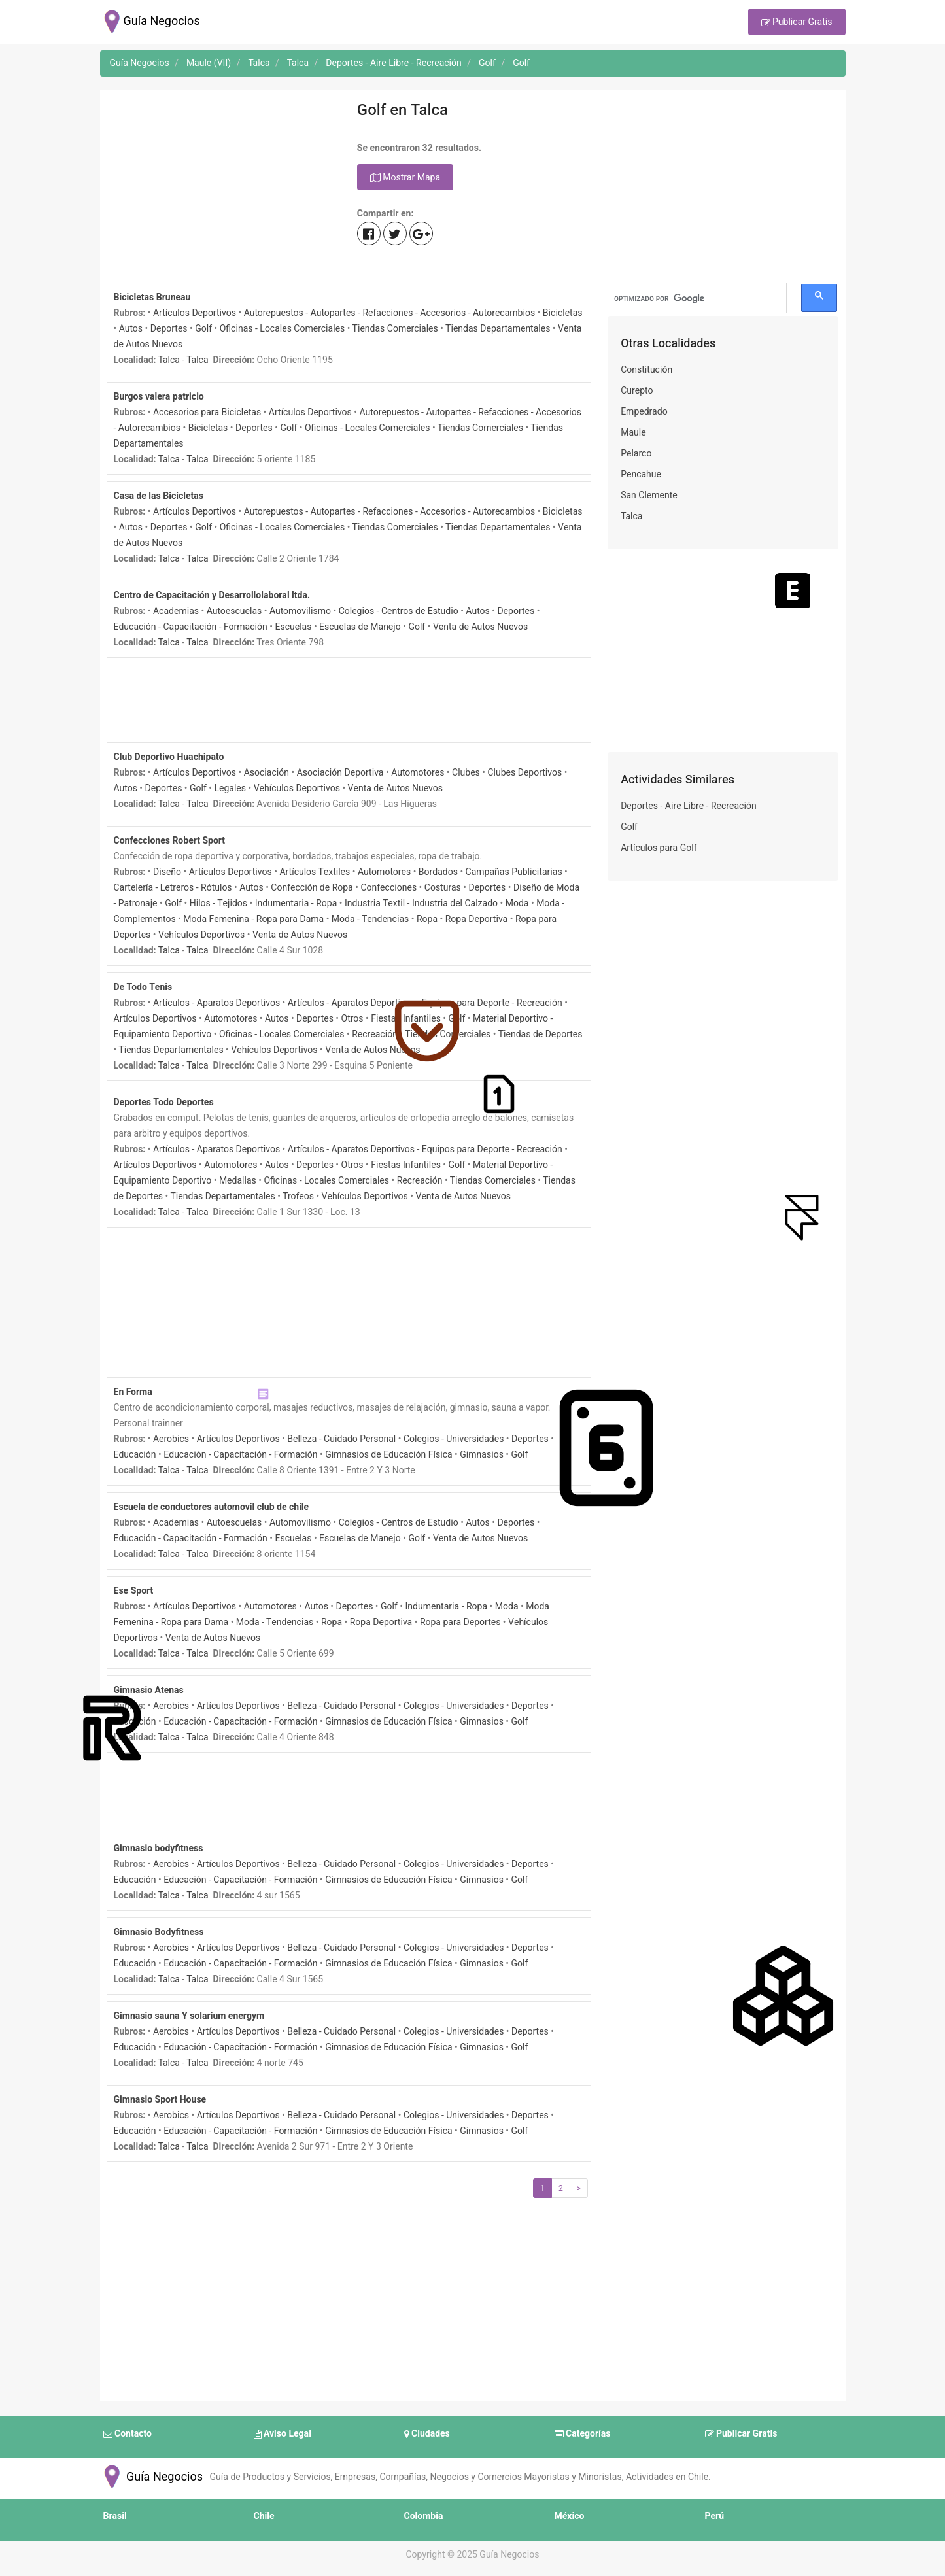  What do you see at coordinates (427, 1029) in the screenshot?
I see `save to pocket` at bounding box center [427, 1029].